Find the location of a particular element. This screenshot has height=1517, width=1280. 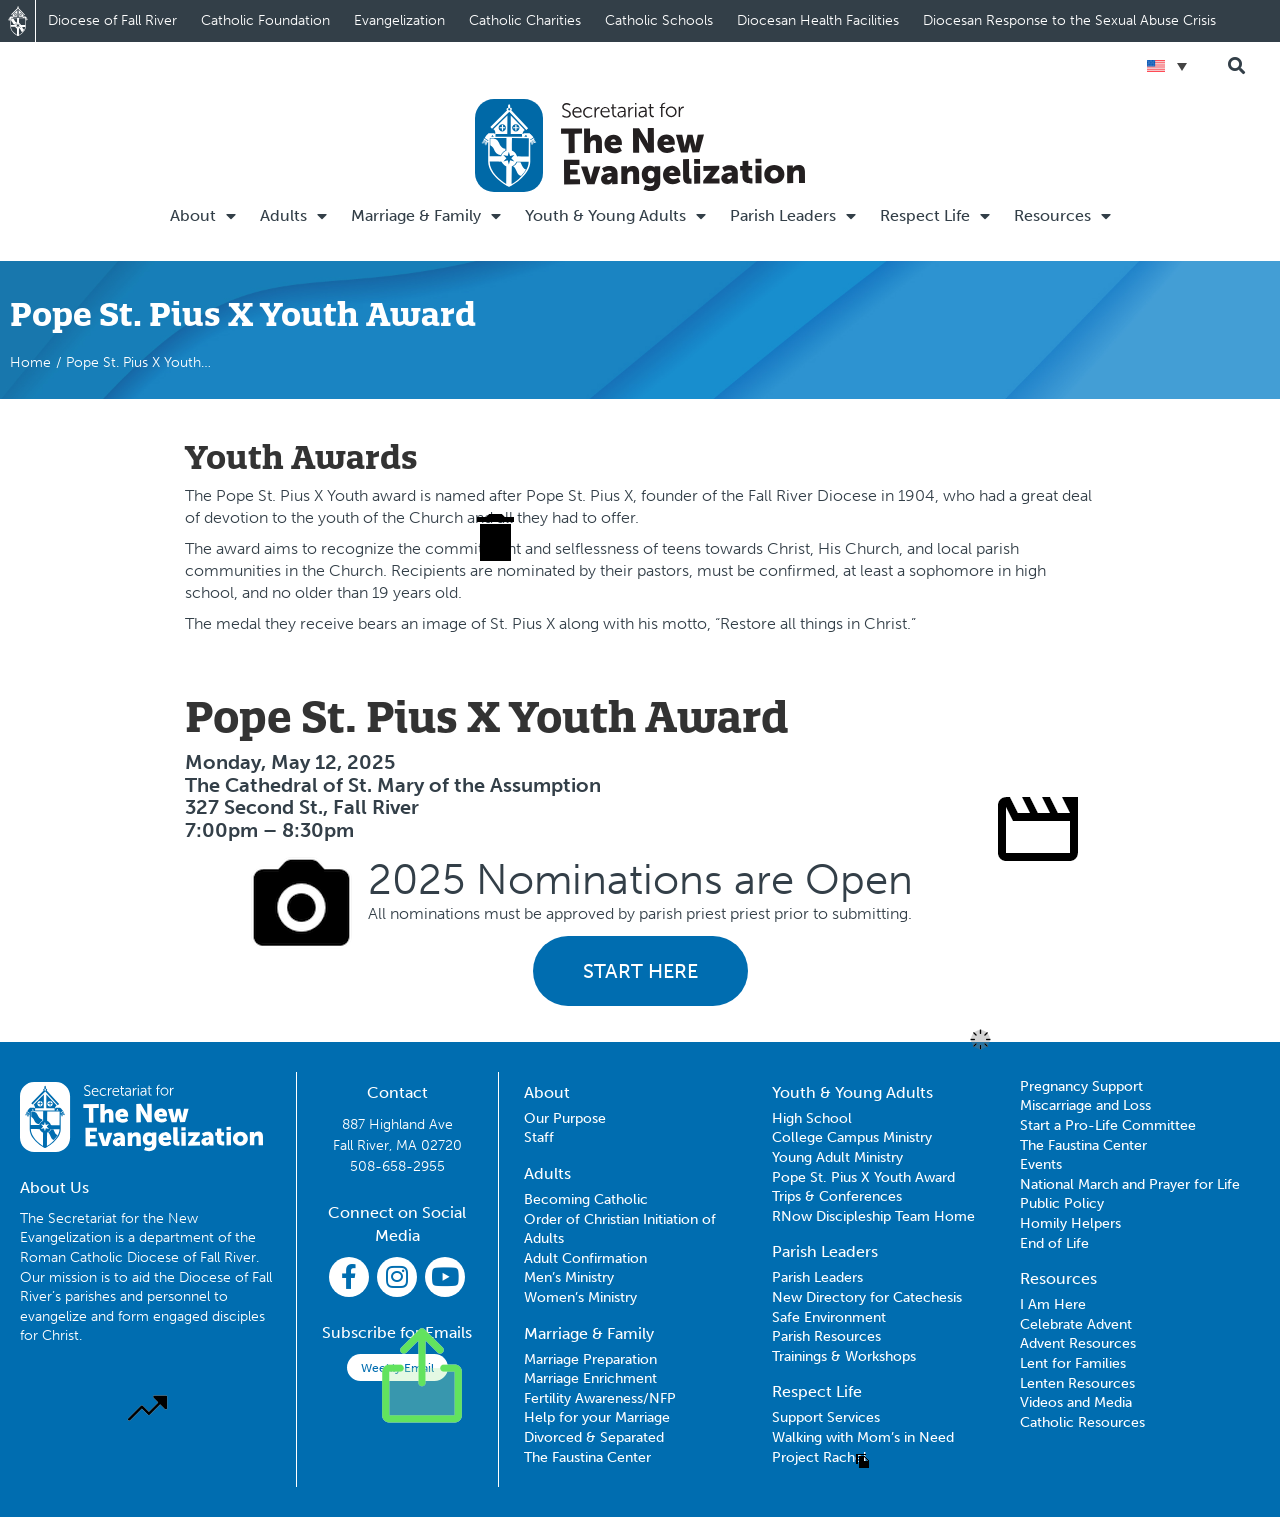

indicates content is loading is located at coordinates (980, 1039).